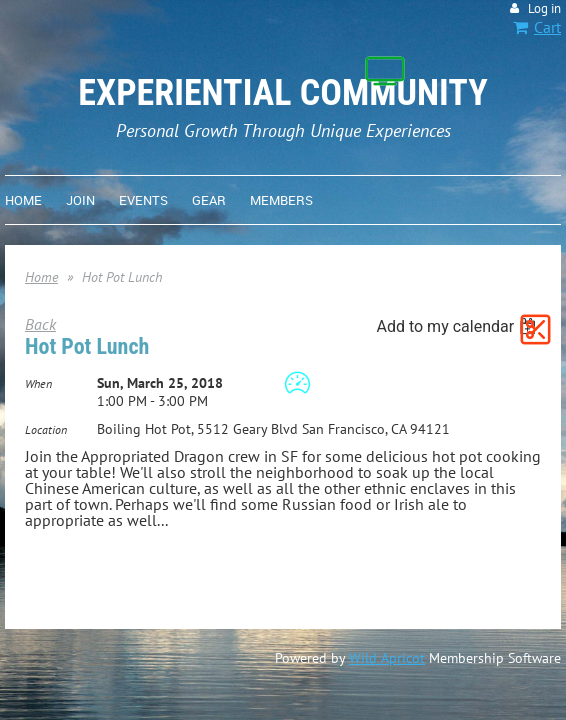 The width and height of the screenshot is (566, 720). What do you see at coordinates (297, 382) in the screenshot?
I see `view performance or speed metrics` at bounding box center [297, 382].